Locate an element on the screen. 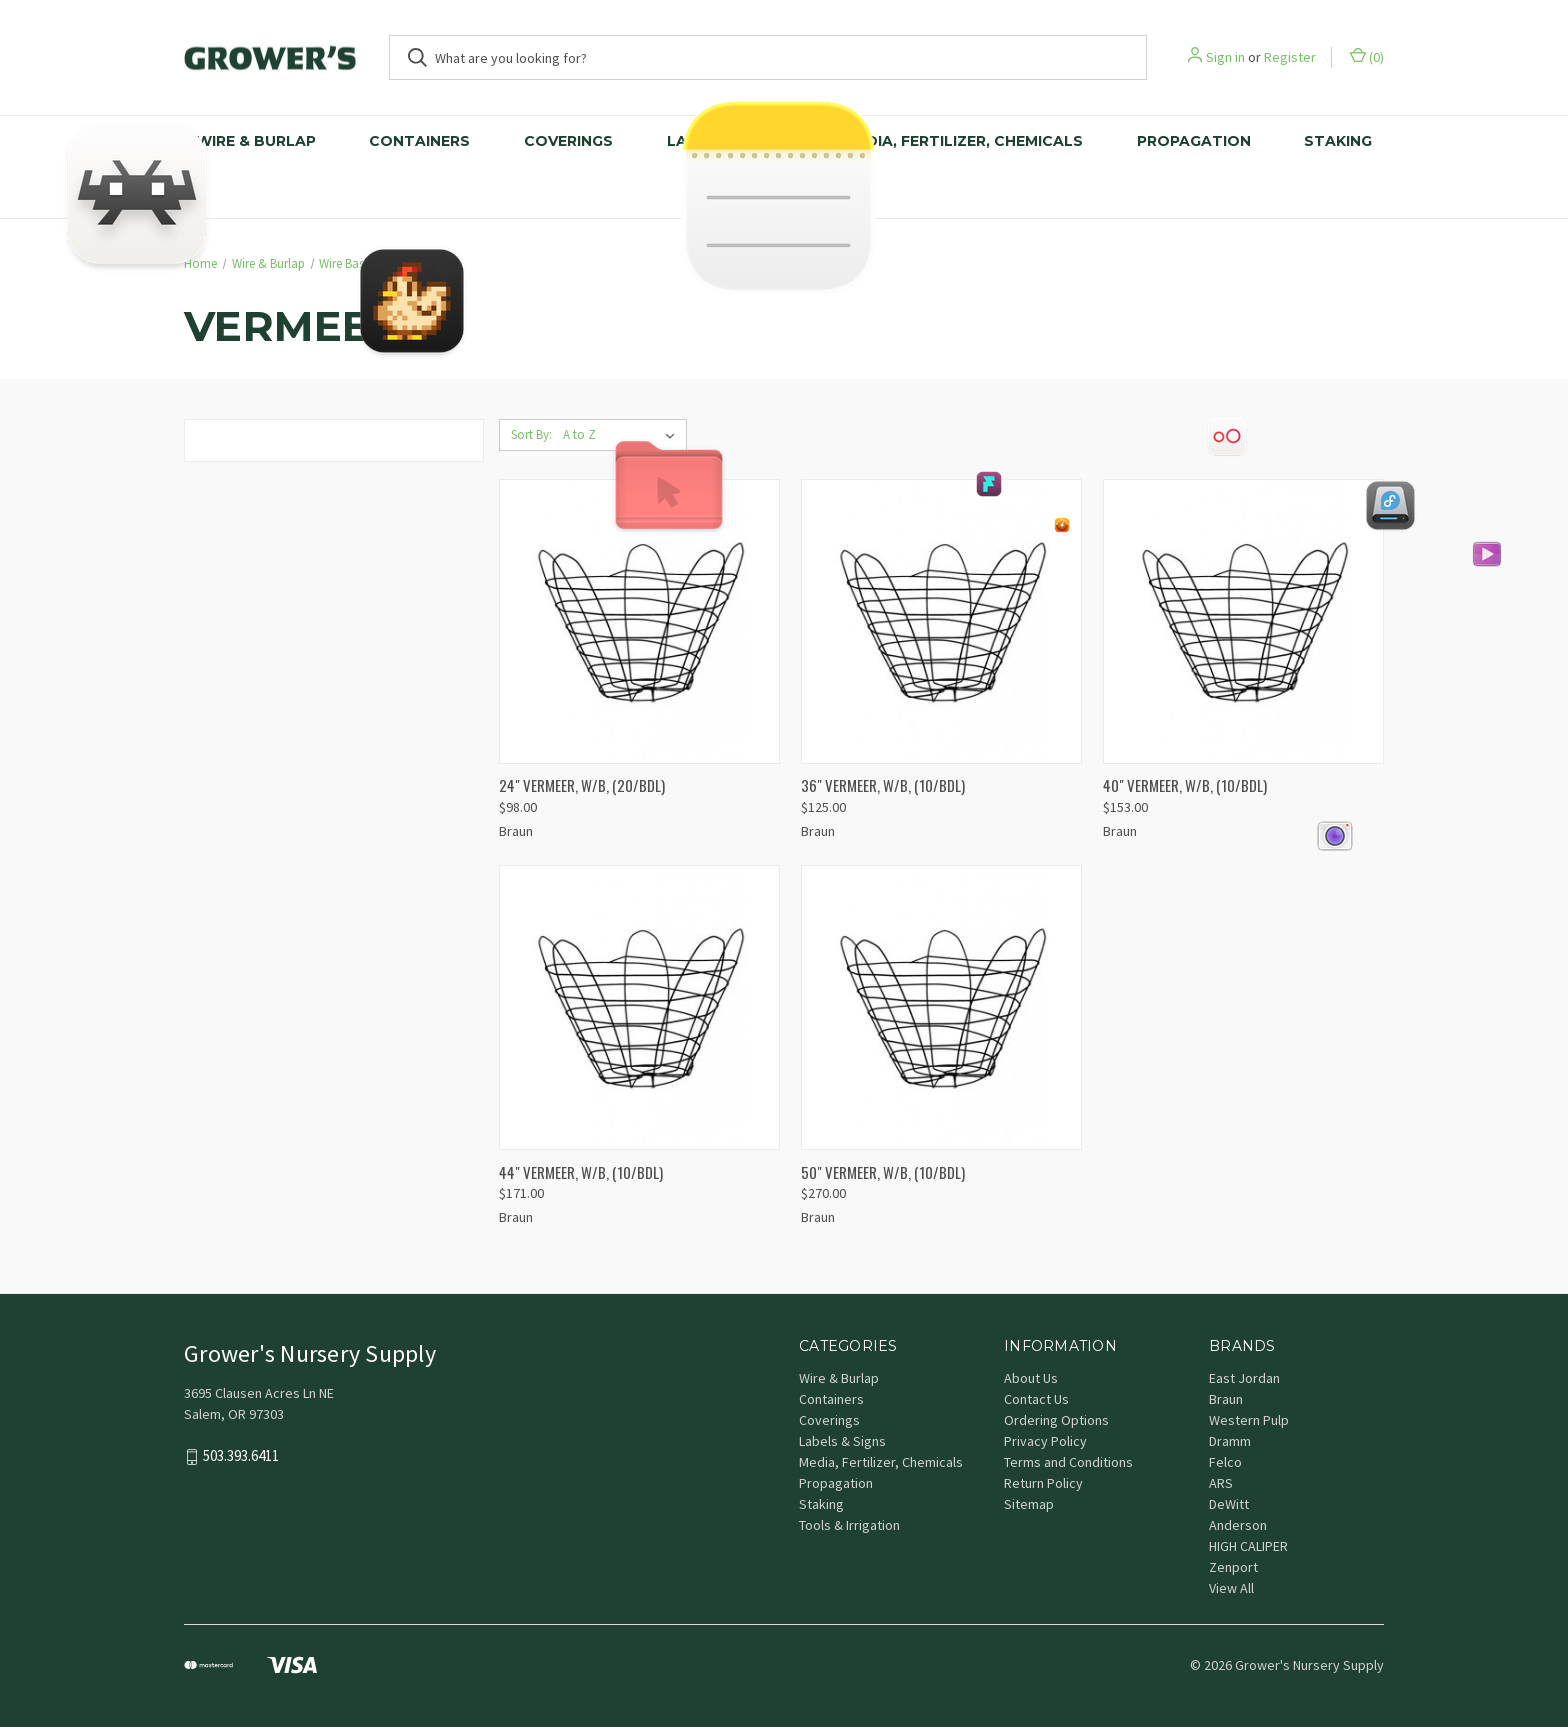  open tomboy notes app is located at coordinates (778, 197).